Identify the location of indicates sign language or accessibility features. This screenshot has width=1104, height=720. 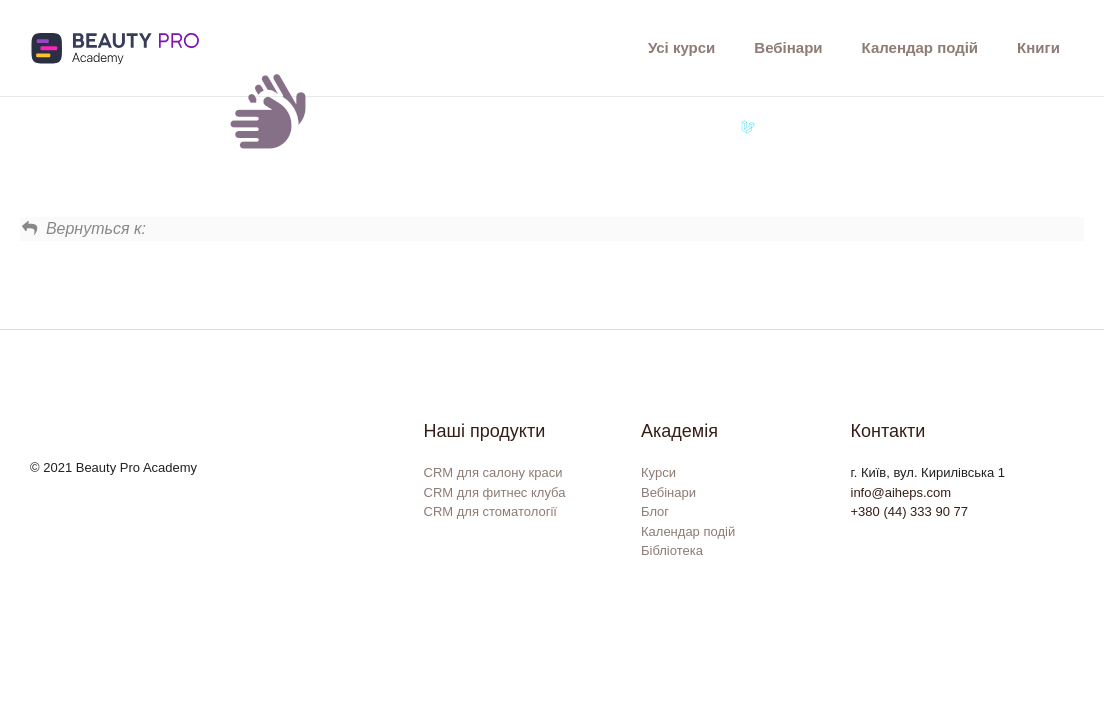
(268, 111).